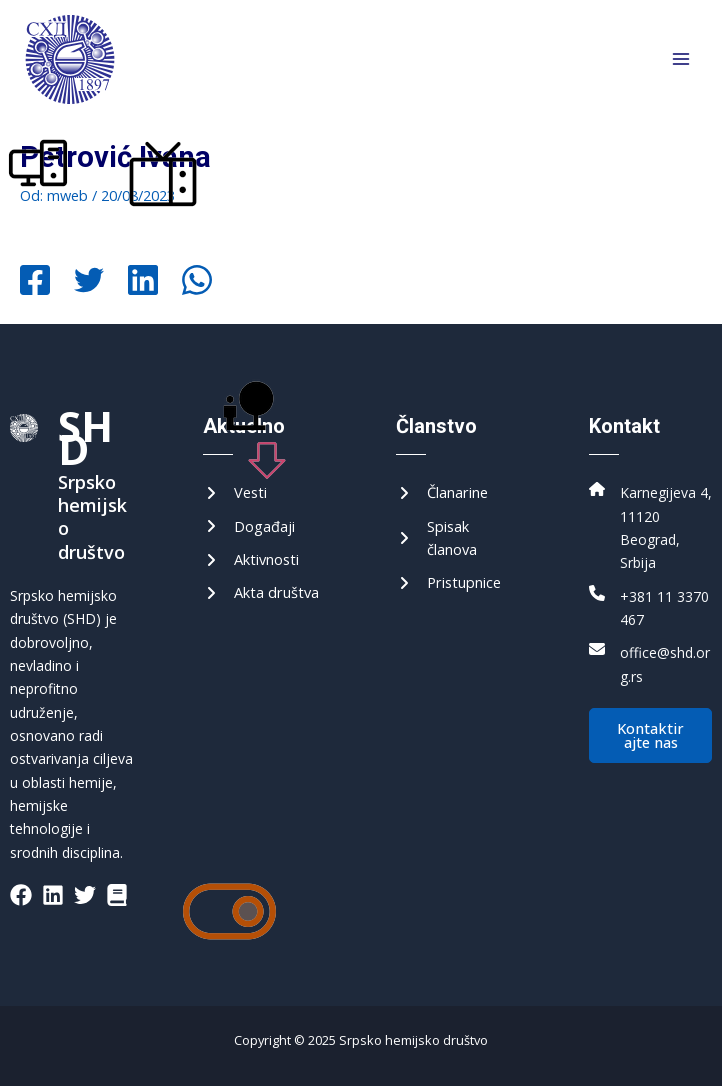  Describe the element at coordinates (229, 911) in the screenshot. I see `toggle switch in the "on" or enabled position` at that location.